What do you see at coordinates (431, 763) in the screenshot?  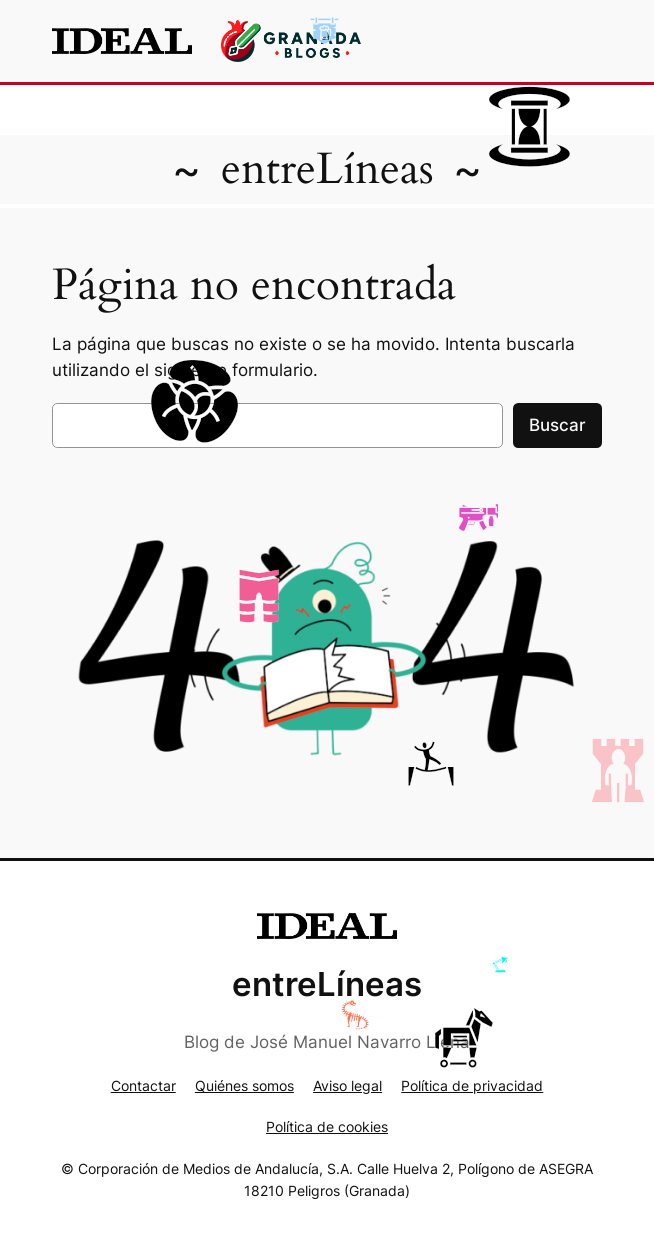 I see `circus or acrobatics game category` at bounding box center [431, 763].